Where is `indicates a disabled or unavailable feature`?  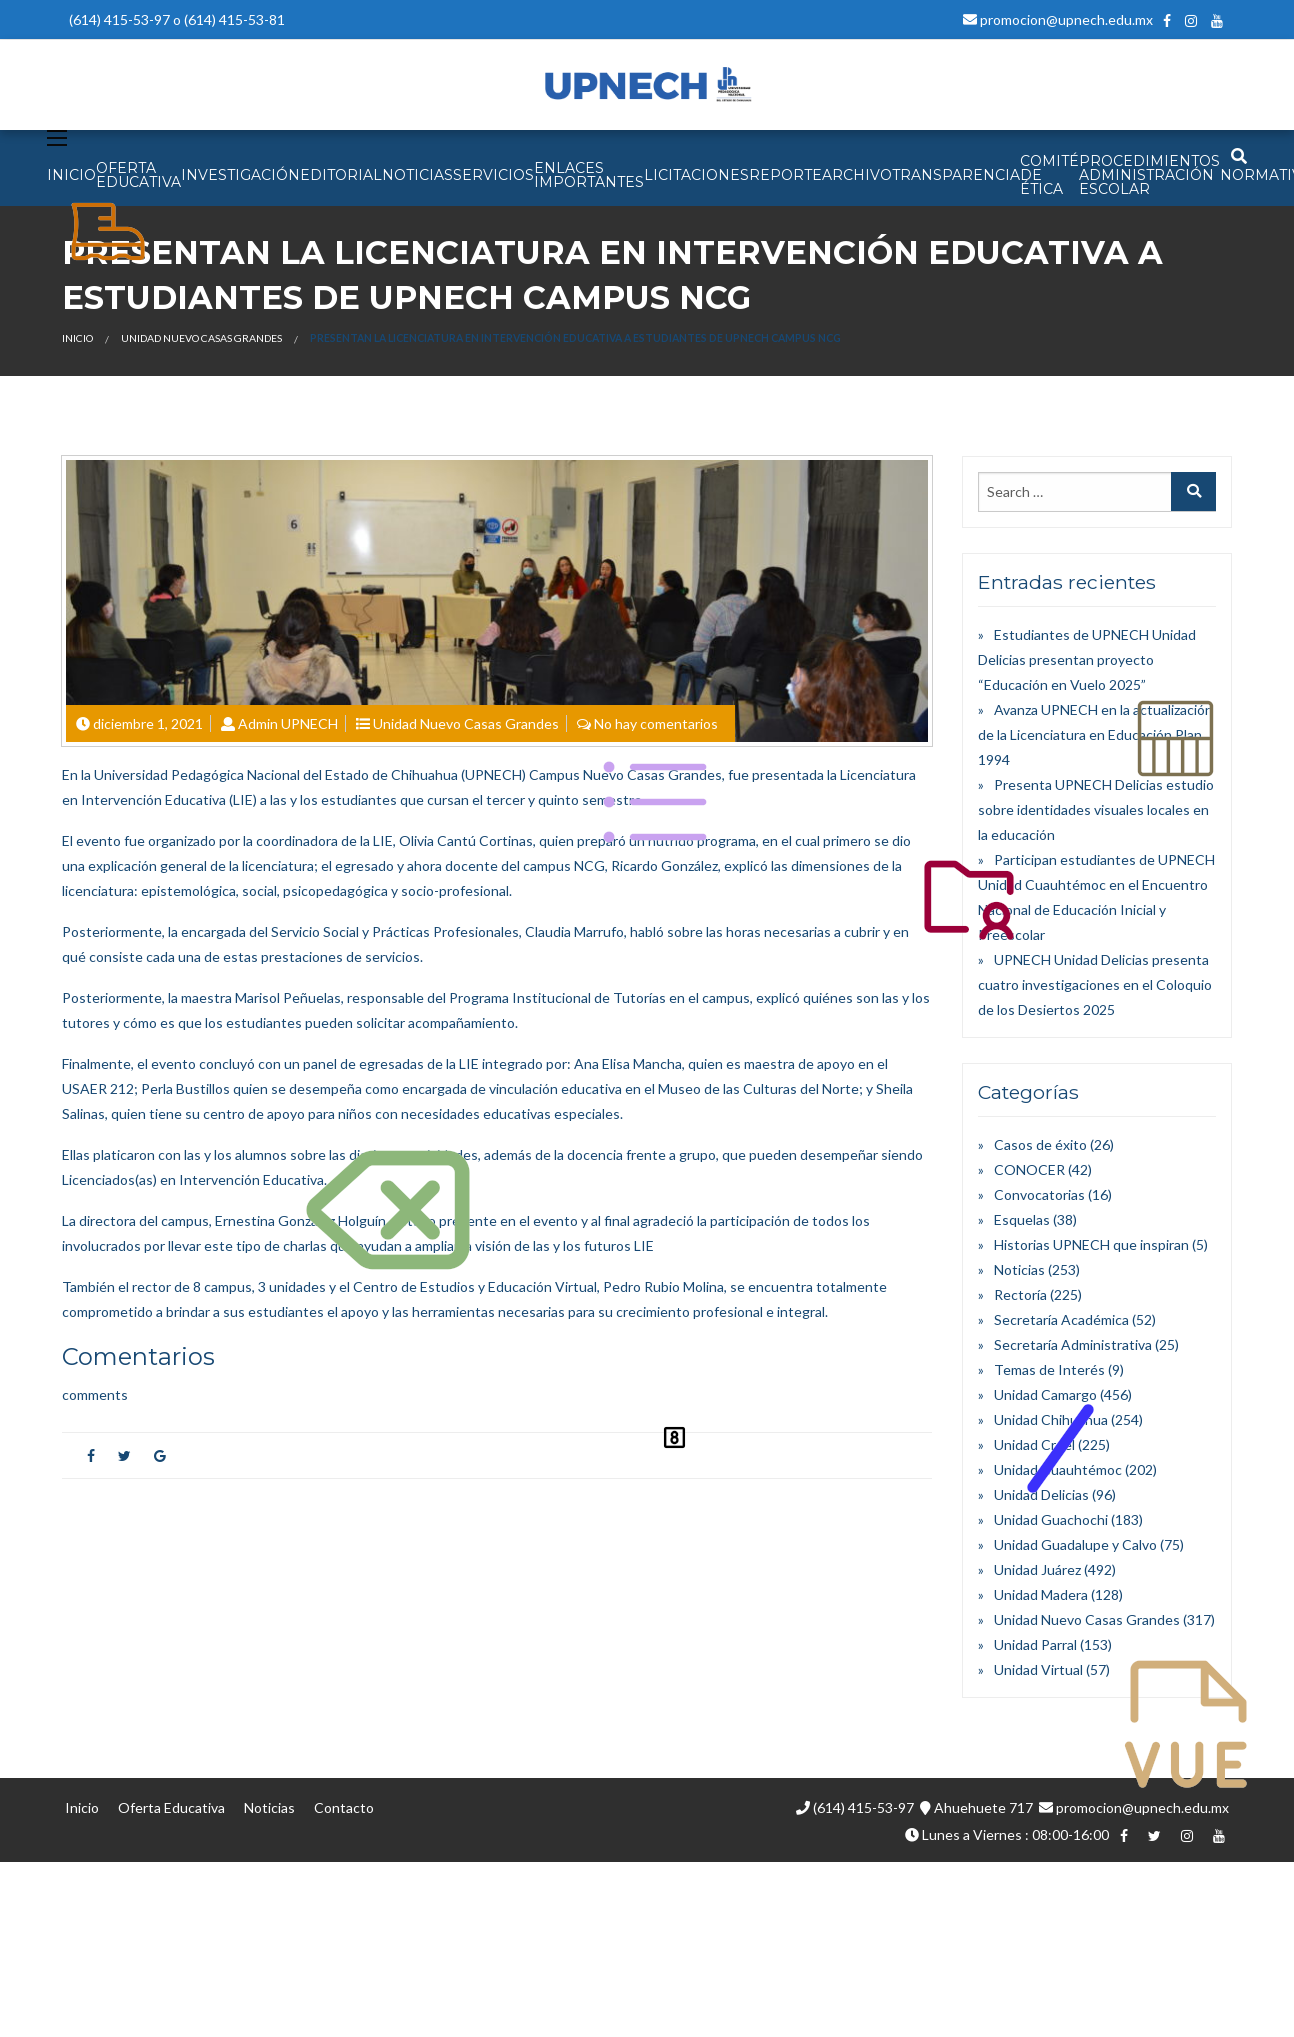 indicates a disabled or unavailable feature is located at coordinates (1060, 1448).